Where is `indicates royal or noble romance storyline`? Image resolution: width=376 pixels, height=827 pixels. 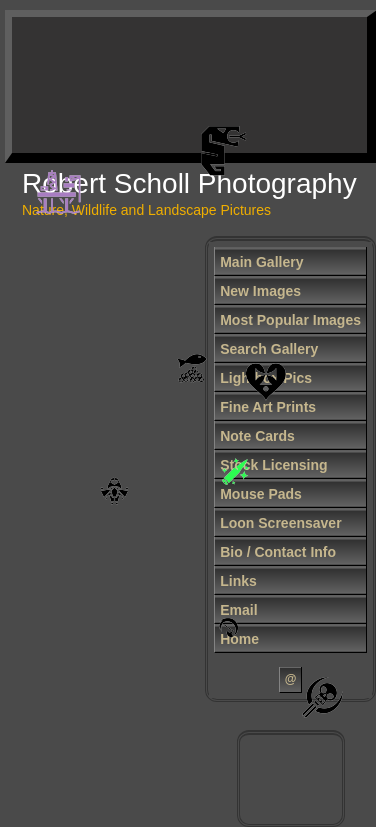
indicates royal or noble romance storyline is located at coordinates (266, 382).